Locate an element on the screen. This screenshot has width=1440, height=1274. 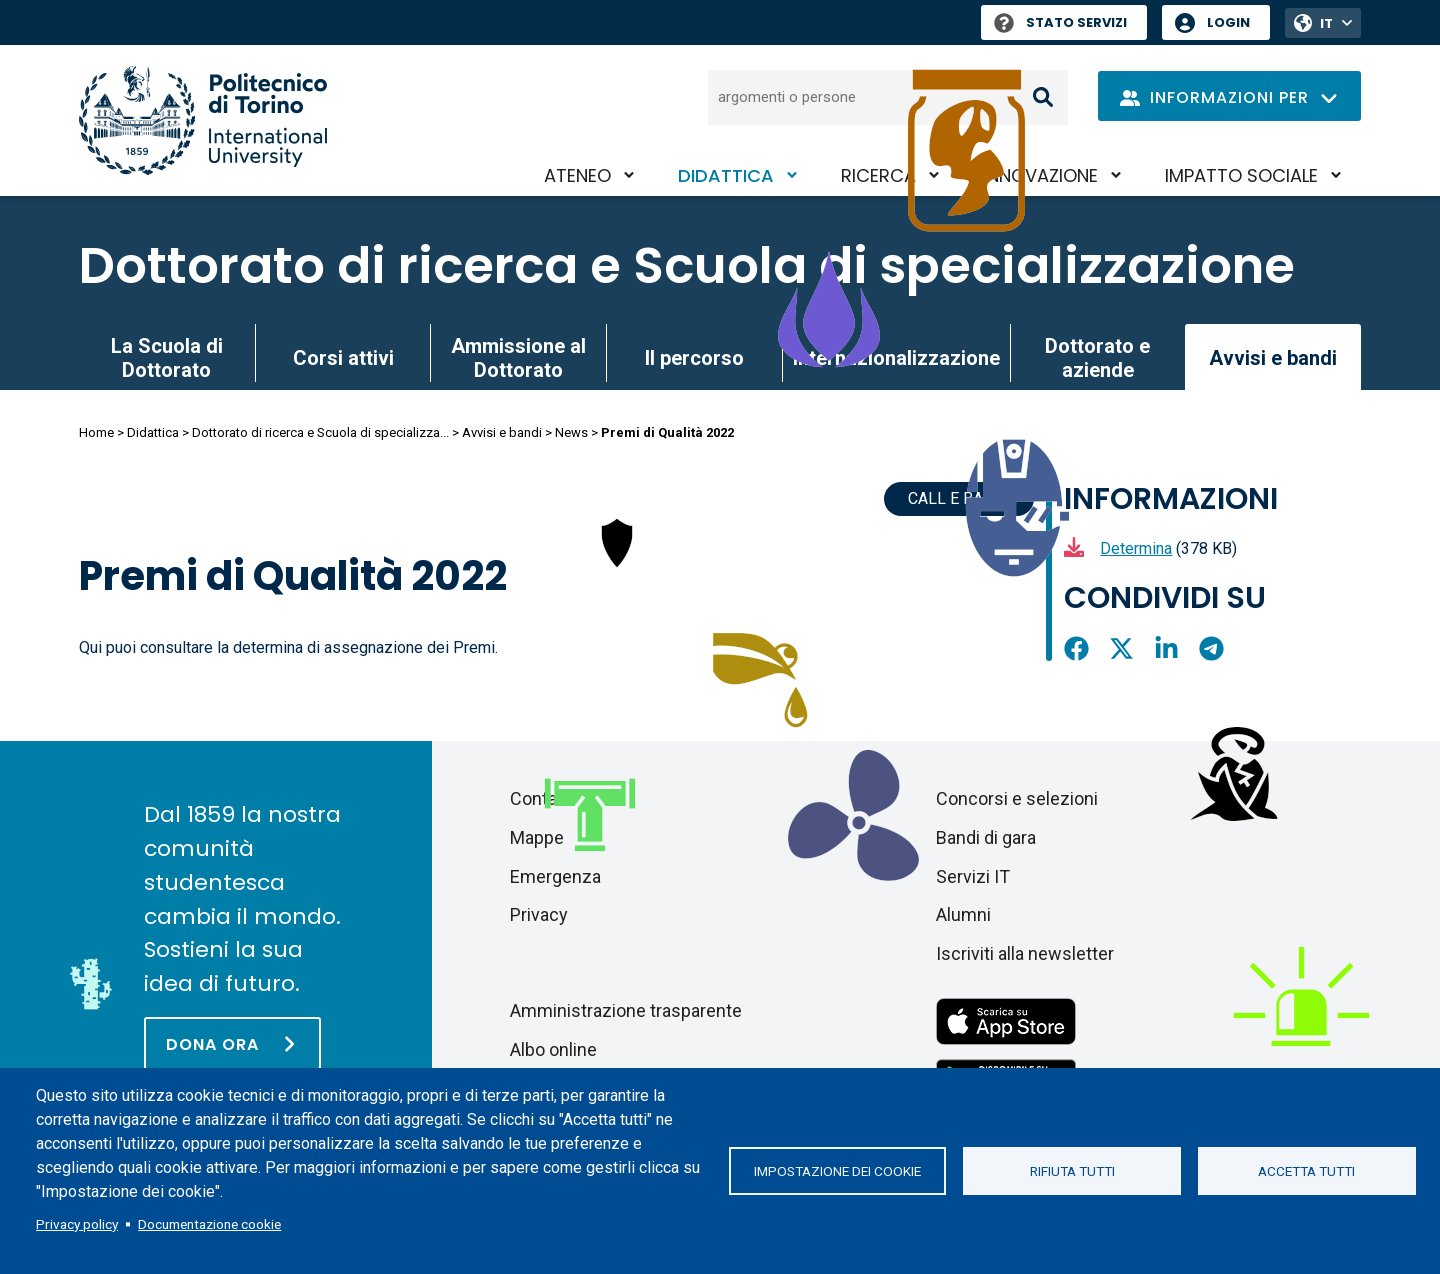
access boat or marine vehicle settings is located at coordinates (853, 815).